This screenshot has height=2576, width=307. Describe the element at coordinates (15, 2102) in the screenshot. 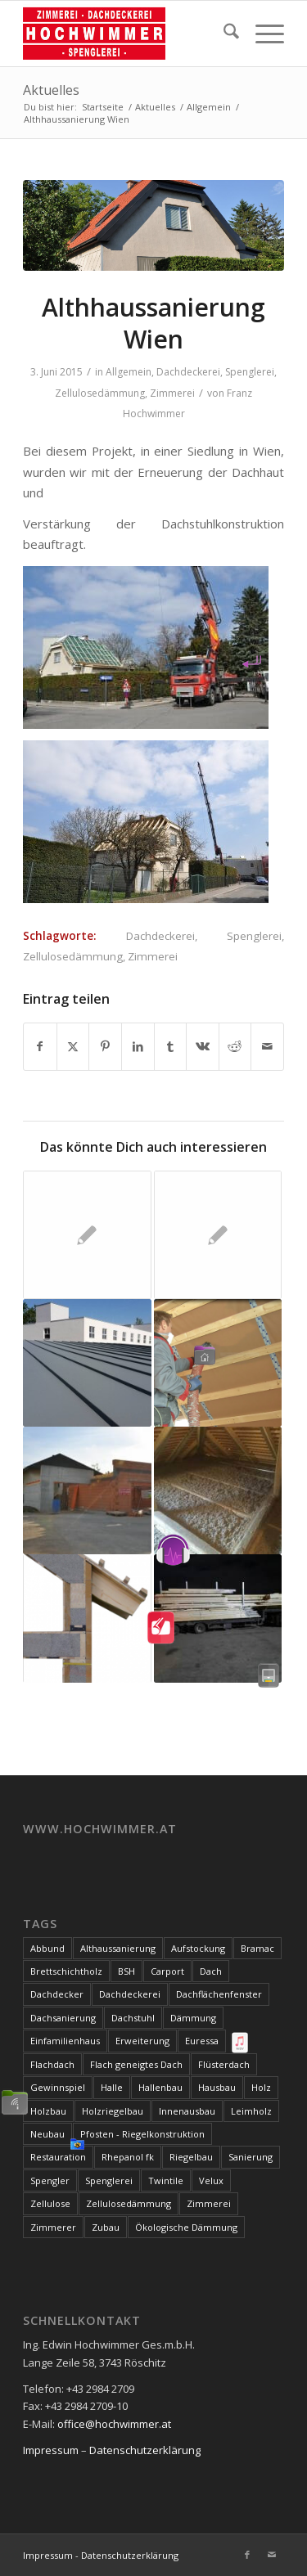

I see `open insync cloud sync folder` at that location.